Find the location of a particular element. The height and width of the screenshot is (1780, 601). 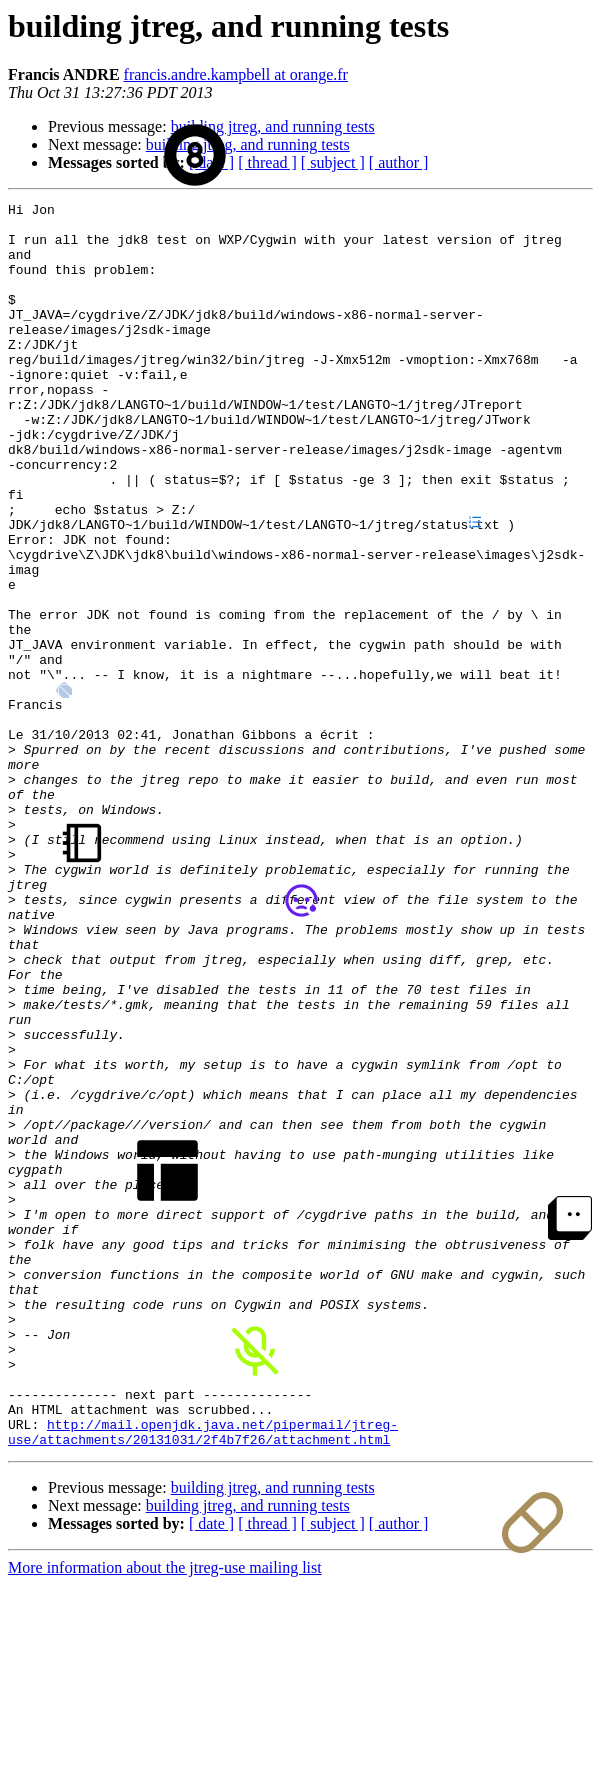

indicate a sad or negative reaction is located at coordinates (301, 900).